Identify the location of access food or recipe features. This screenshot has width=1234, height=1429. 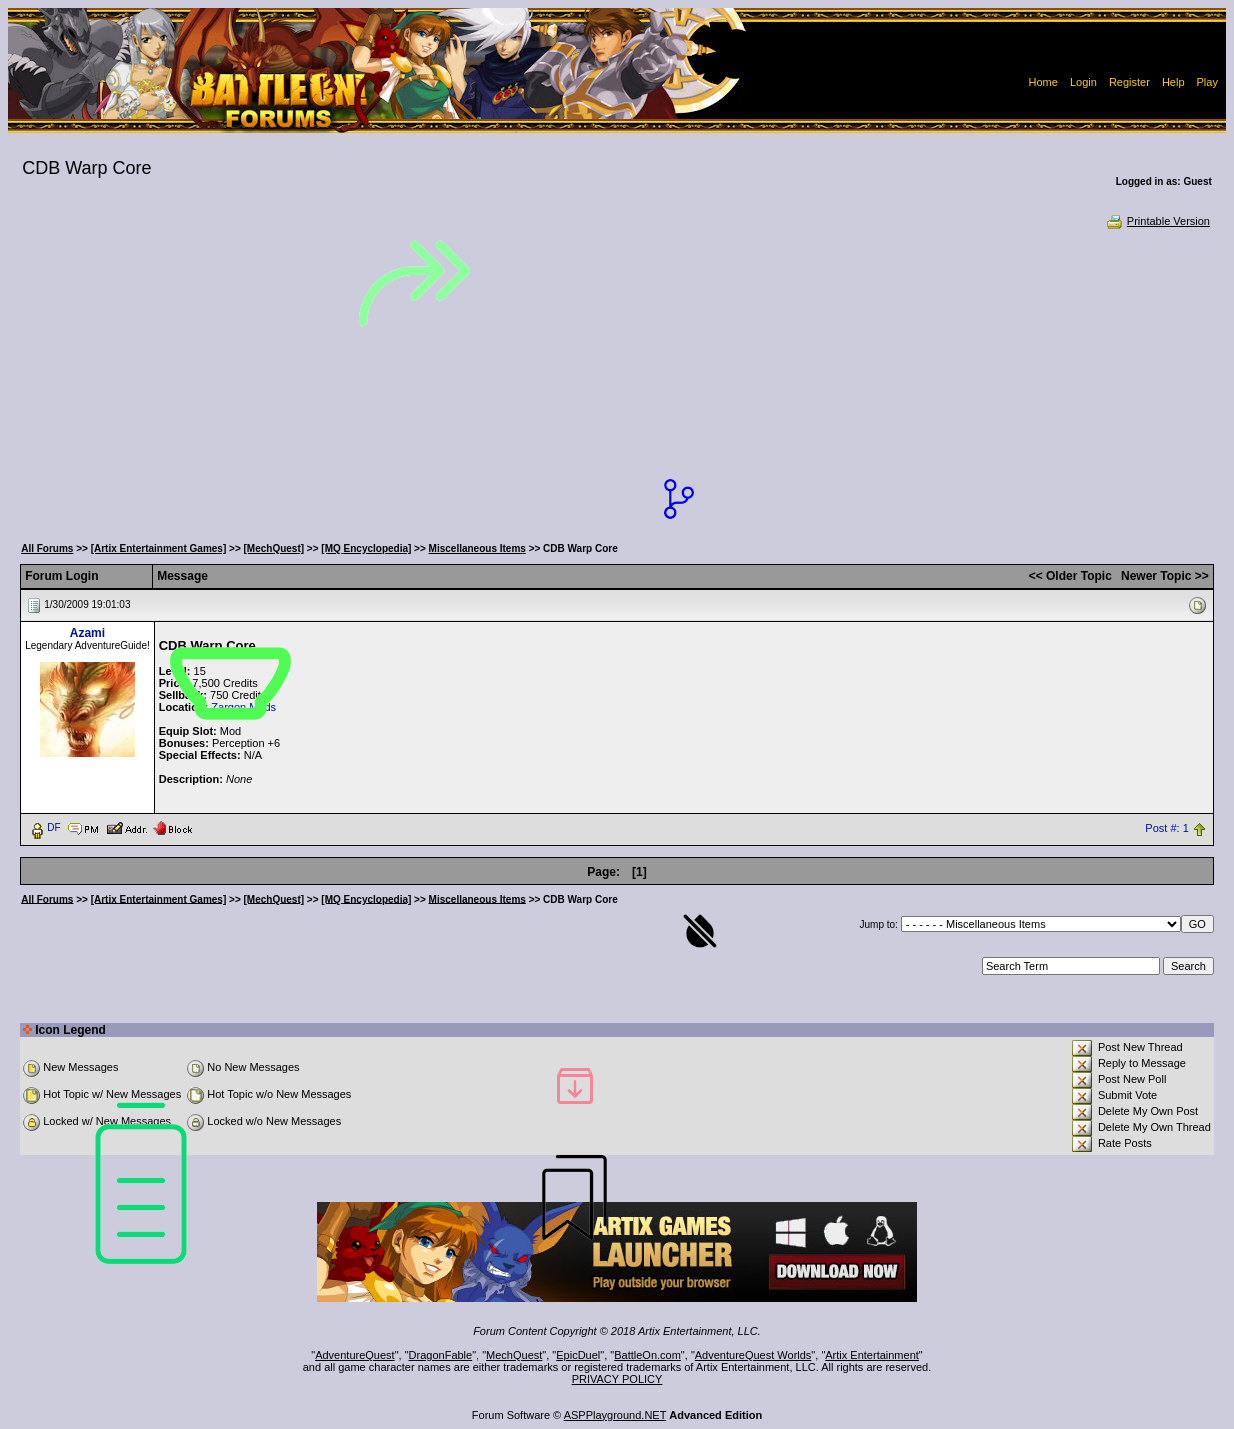
(230, 677).